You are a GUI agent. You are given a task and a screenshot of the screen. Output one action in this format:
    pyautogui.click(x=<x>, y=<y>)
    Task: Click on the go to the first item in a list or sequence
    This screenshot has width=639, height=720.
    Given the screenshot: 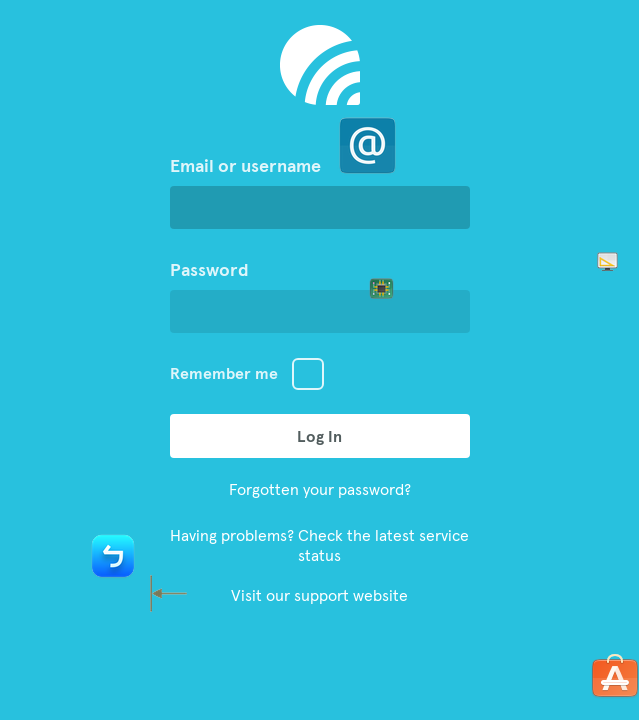 What is the action you would take?
    pyautogui.click(x=168, y=593)
    